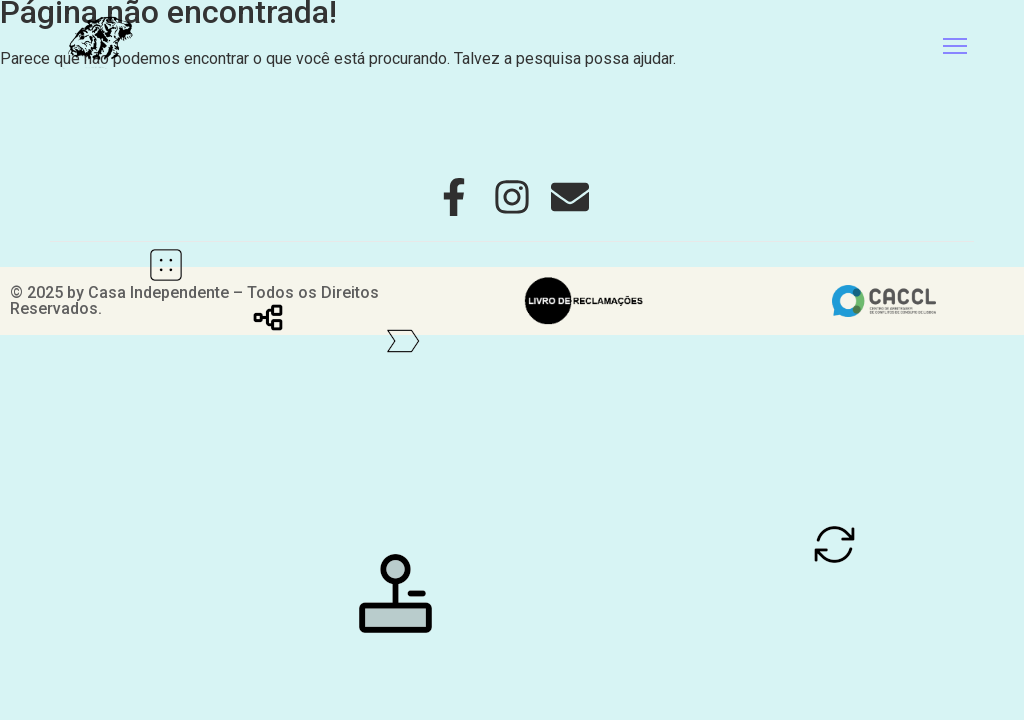 Image resolution: width=1024 pixels, height=720 pixels. What do you see at coordinates (402, 341) in the screenshot?
I see `apply a tag or label to an item` at bounding box center [402, 341].